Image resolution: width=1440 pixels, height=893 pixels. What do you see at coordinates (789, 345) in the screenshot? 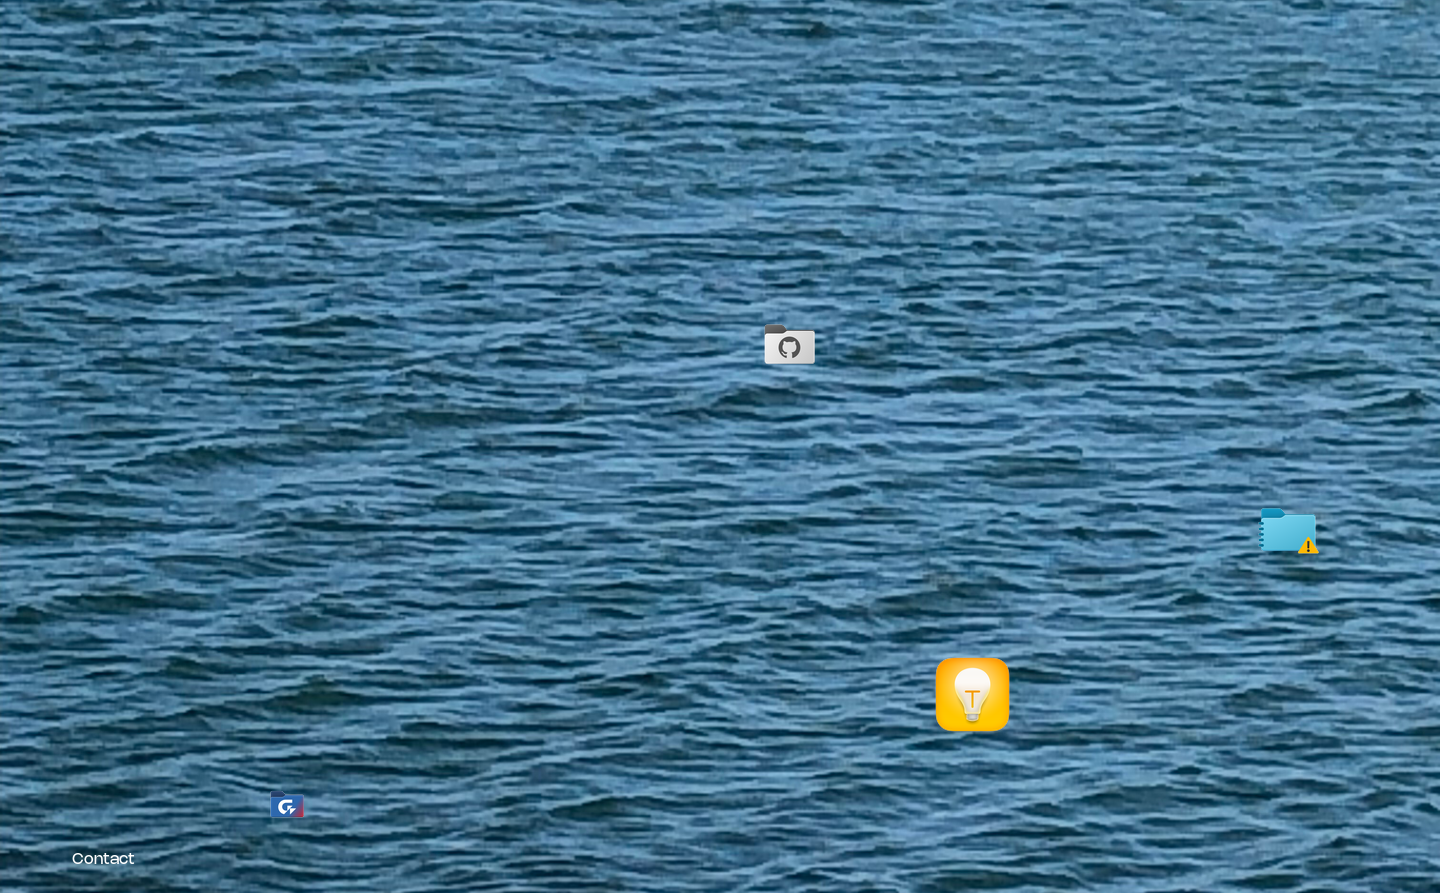
I see `open github repository folder` at bounding box center [789, 345].